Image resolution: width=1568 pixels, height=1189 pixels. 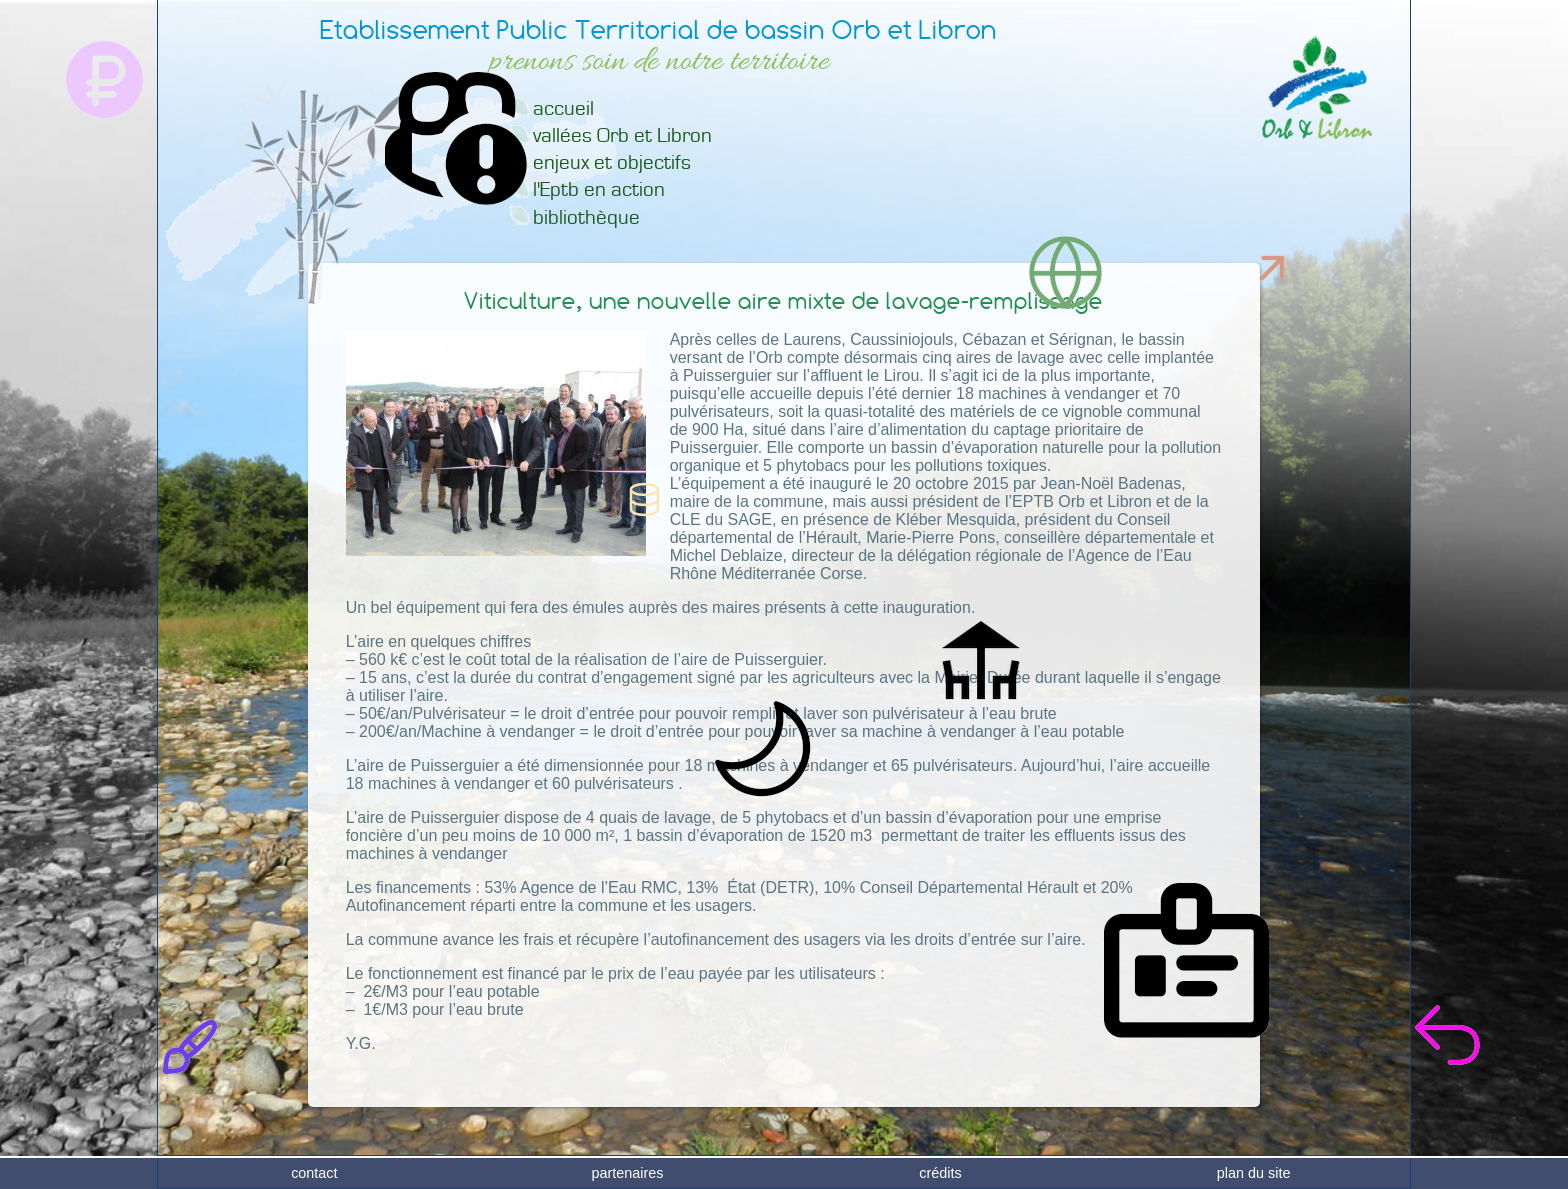 I want to click on view price in russian rubles, so click(x=104, y=79).